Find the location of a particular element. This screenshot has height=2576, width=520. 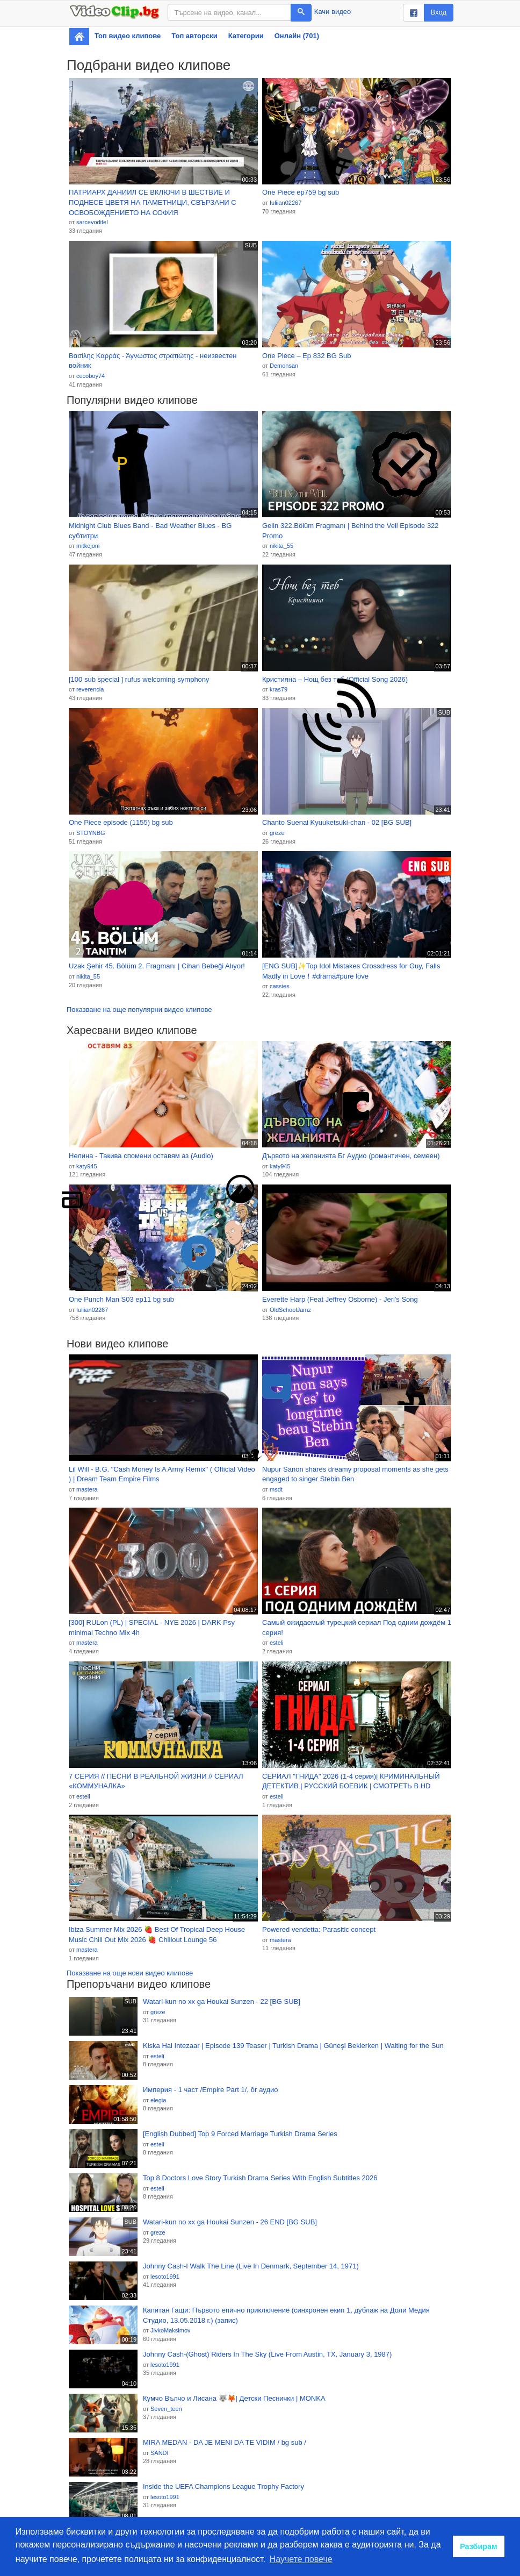

open coda document is located at coordinates (356, 1106).